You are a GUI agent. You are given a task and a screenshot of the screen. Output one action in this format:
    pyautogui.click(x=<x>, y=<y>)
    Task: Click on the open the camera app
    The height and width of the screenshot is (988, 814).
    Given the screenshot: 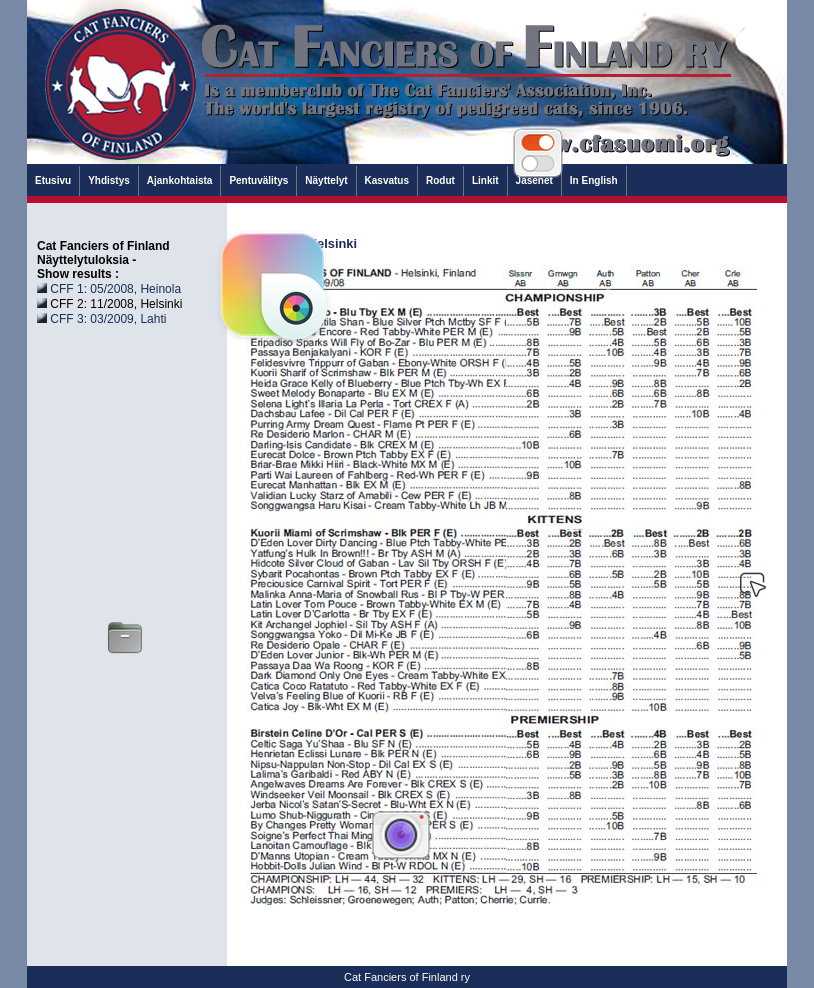 What is the action you would take?
    pyautogui.click(x=401, y=835)
    